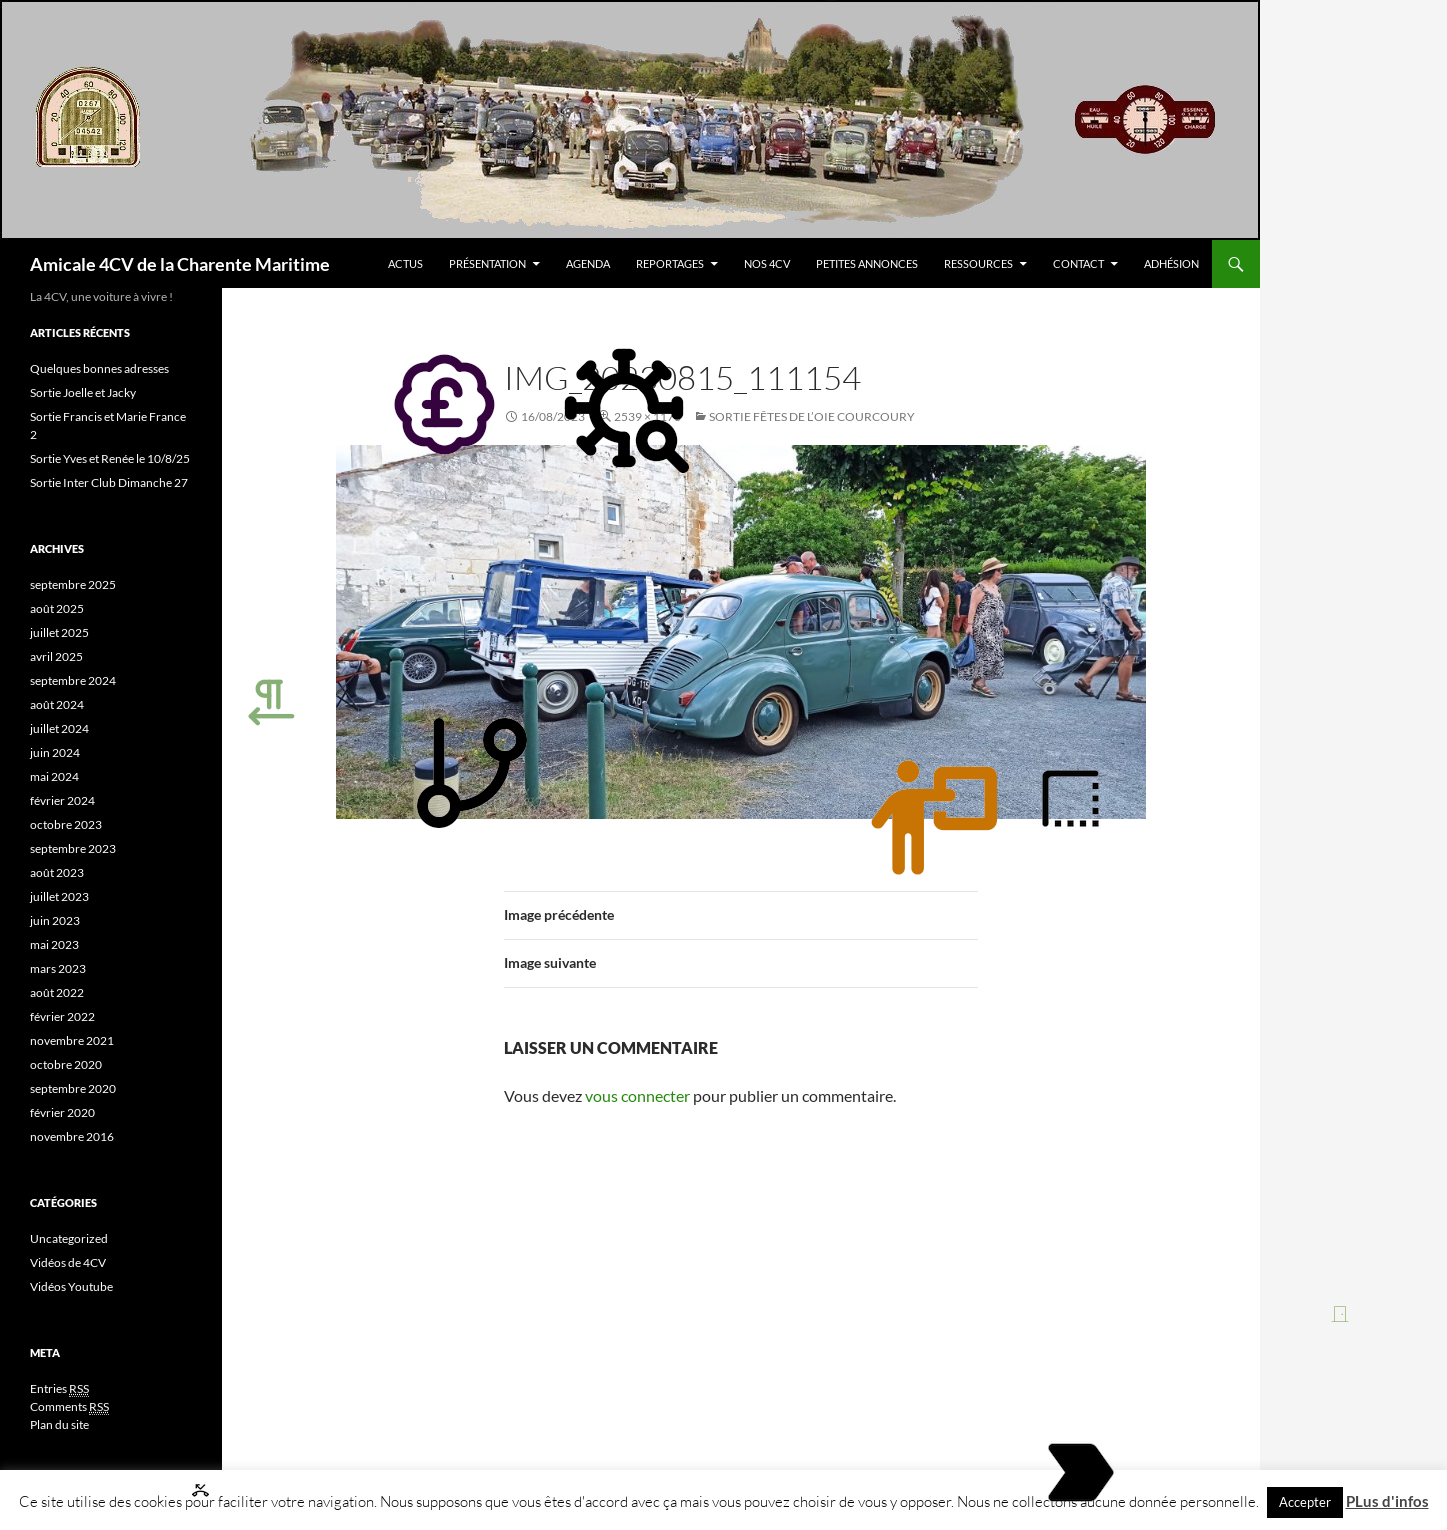  Describe the element at coordinates (624, 408) in the screenshot. I see `search for virus or malware threats` at that location.